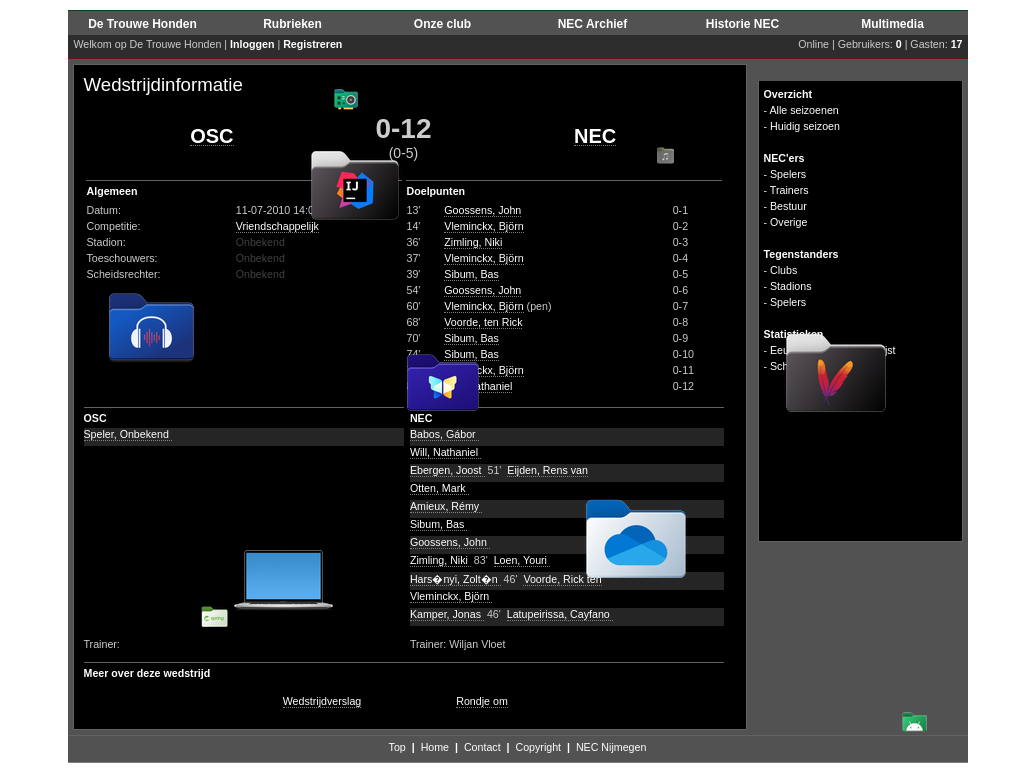 The image size is (1035, 775). Describe the element at coordinates (835, 375) in the screenshot. I see `open maven project folder` at that location.